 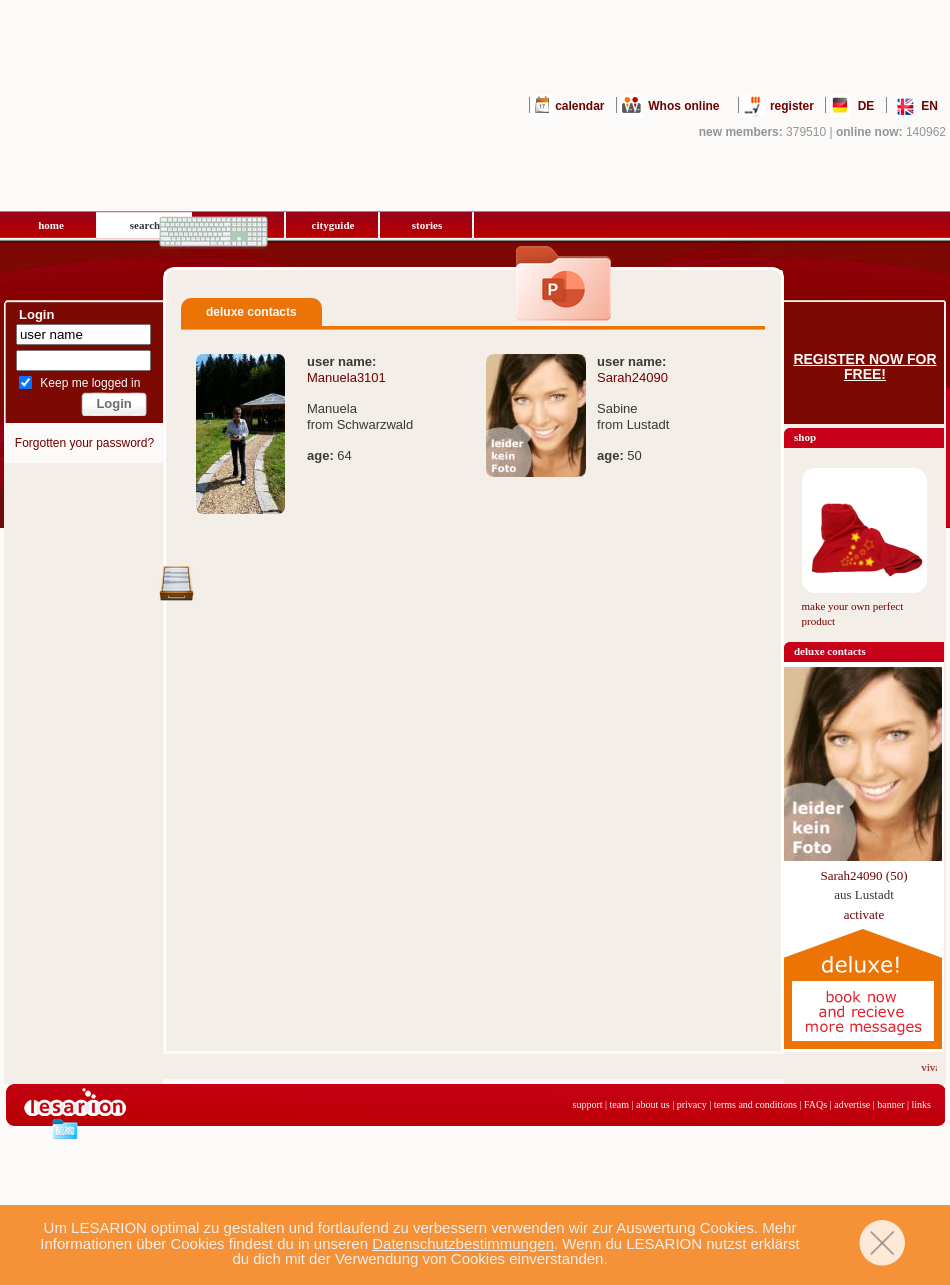 I want to click on bluetooth keyboard connected successfully, so click(x=213, y=231).